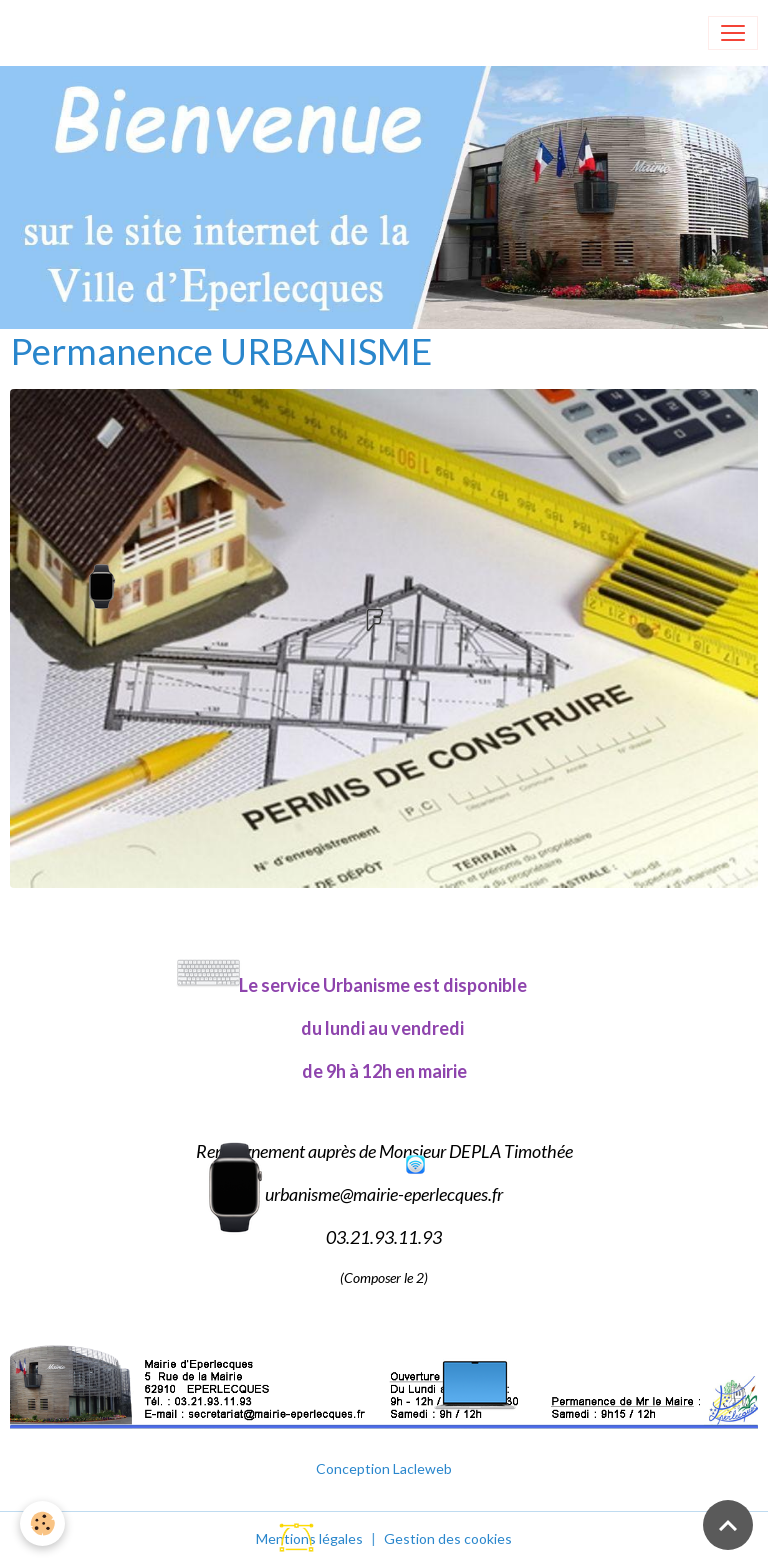 This screenshot has width=768, height=1565. What do you see at coordinates (296, 1537) in the screenshot?
I see `access shape library in iMovie` at bounding box center [296, 1537].